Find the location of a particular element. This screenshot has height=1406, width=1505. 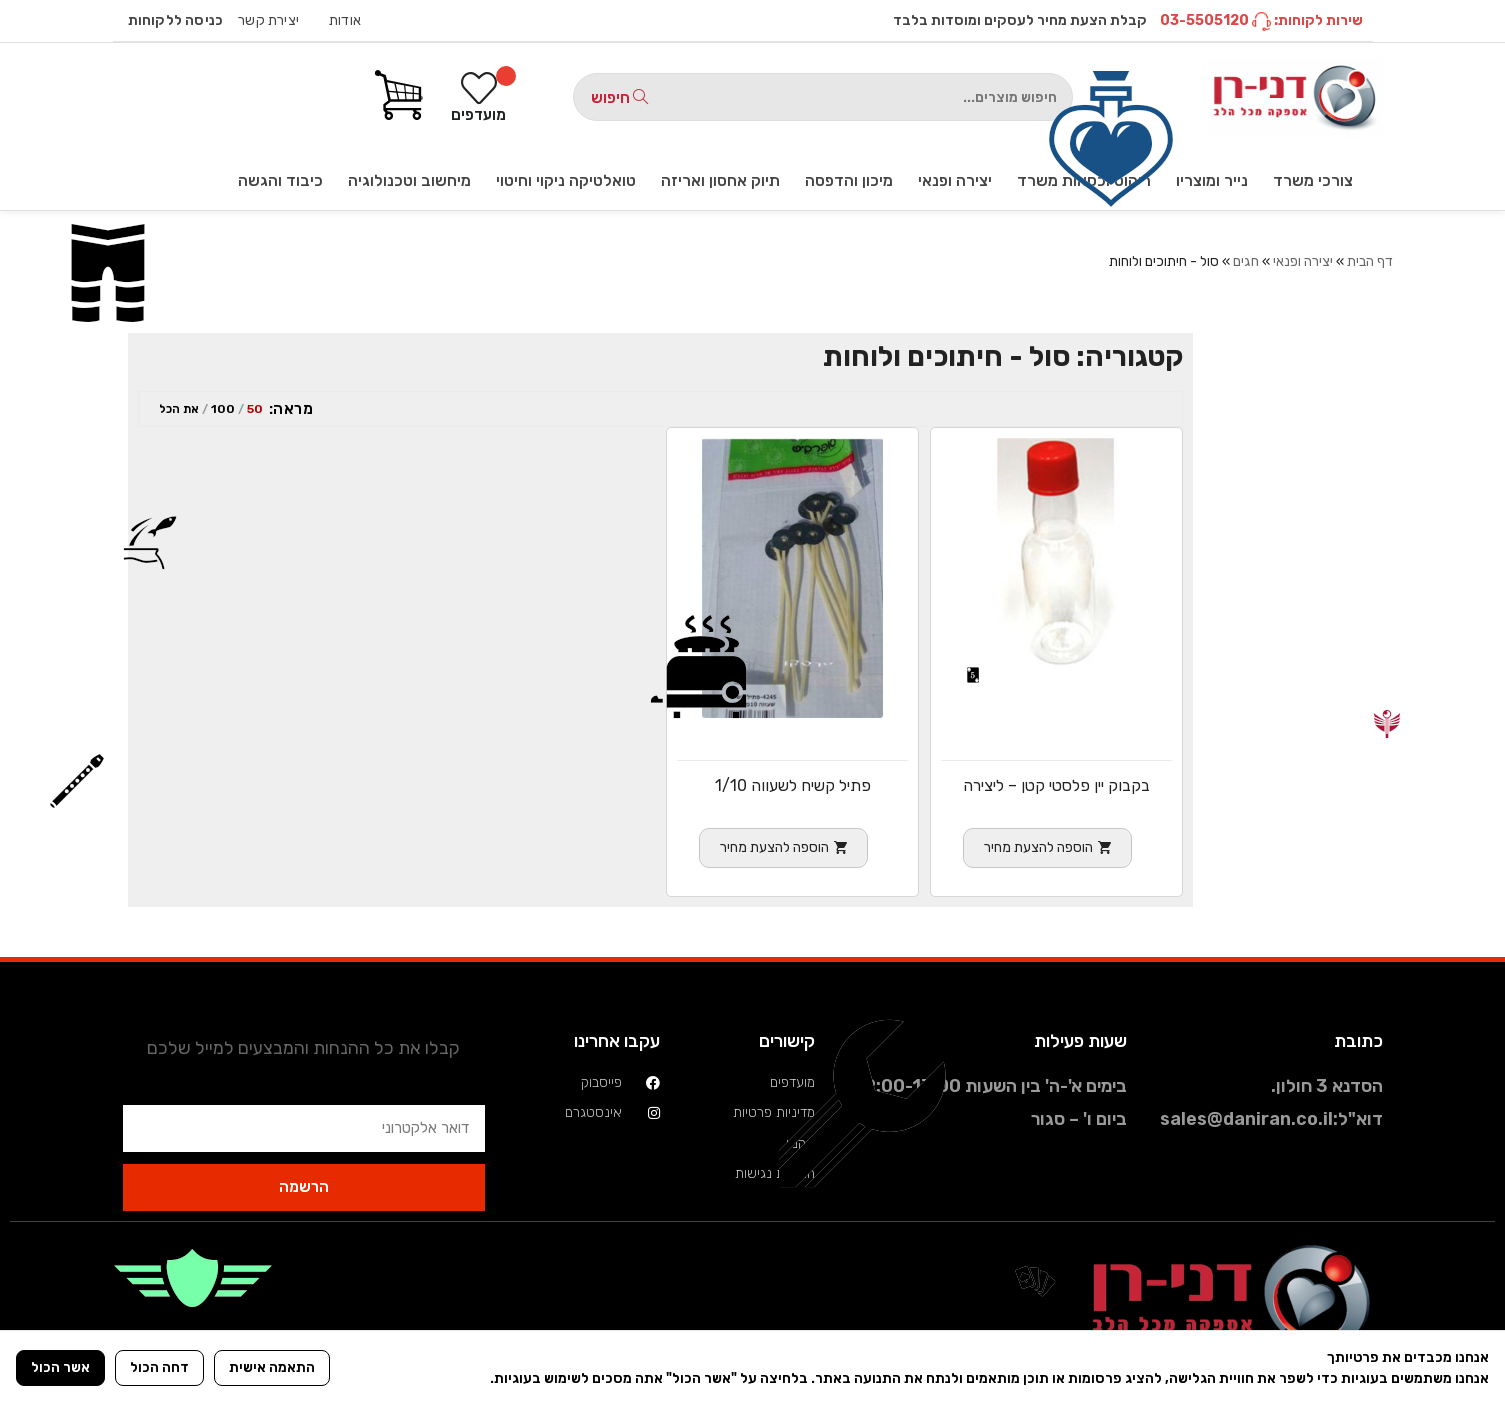

access card games or poker is located at coordinates (1035, 1281).